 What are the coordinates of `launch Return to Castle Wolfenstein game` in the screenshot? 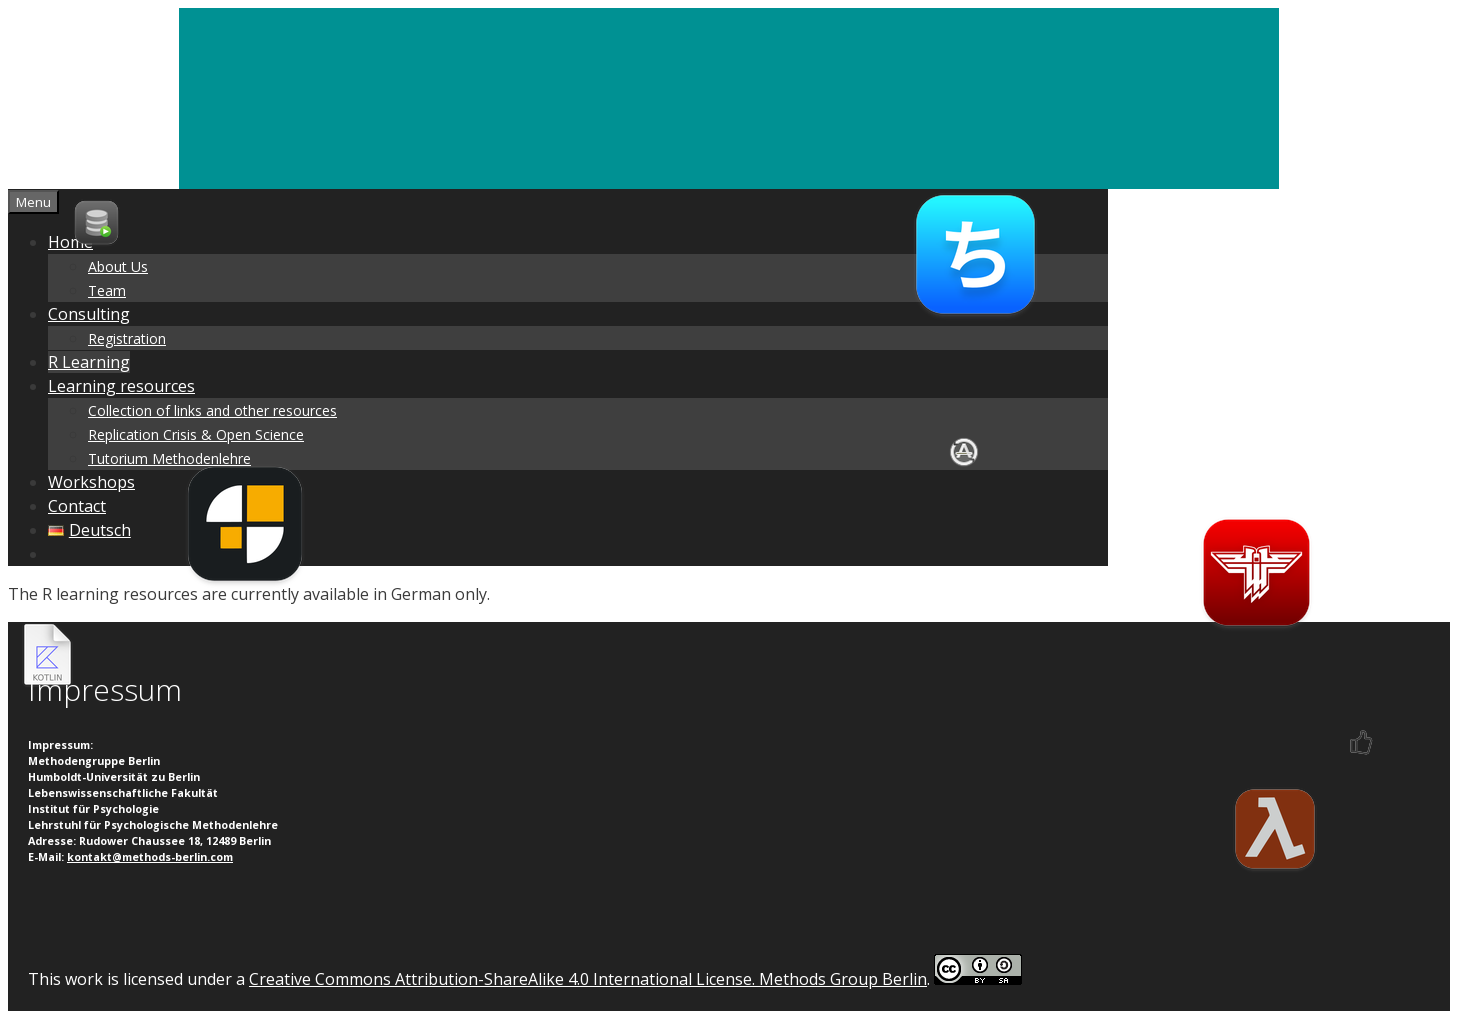 It's located at (1256, 572).